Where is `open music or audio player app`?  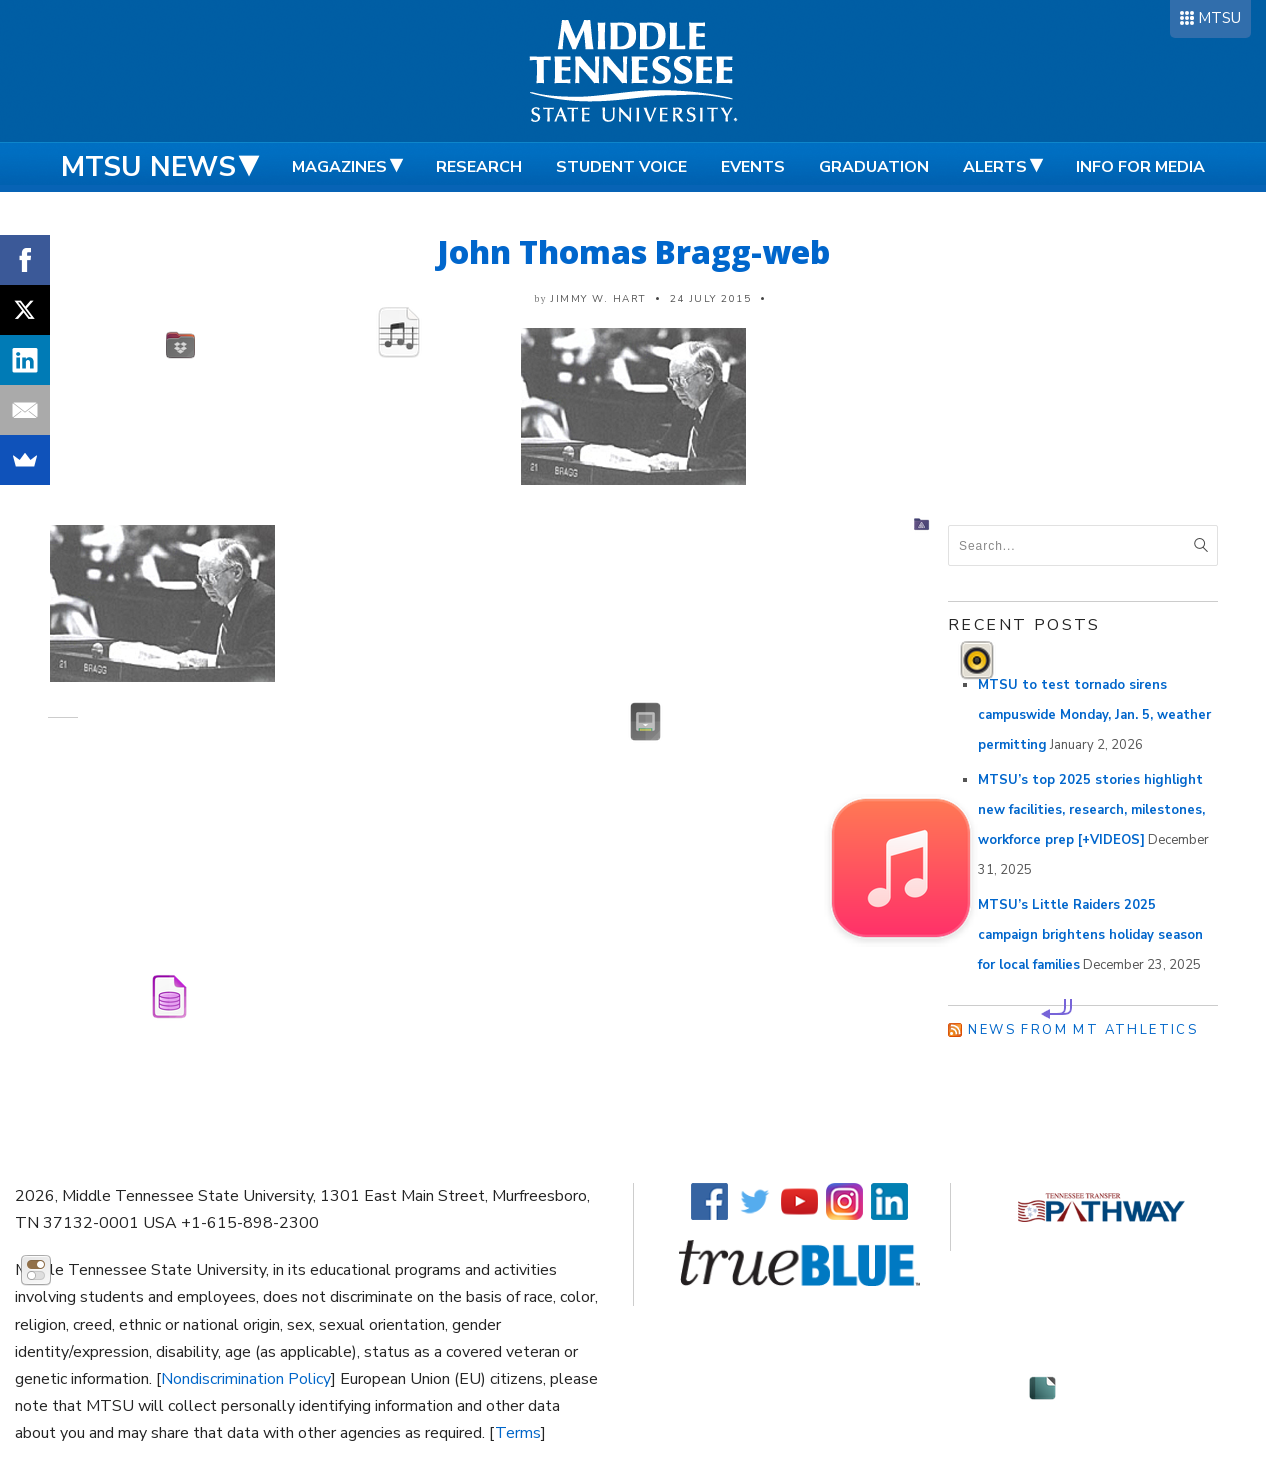 open music or audio player app is located at coordinates (901, 868).